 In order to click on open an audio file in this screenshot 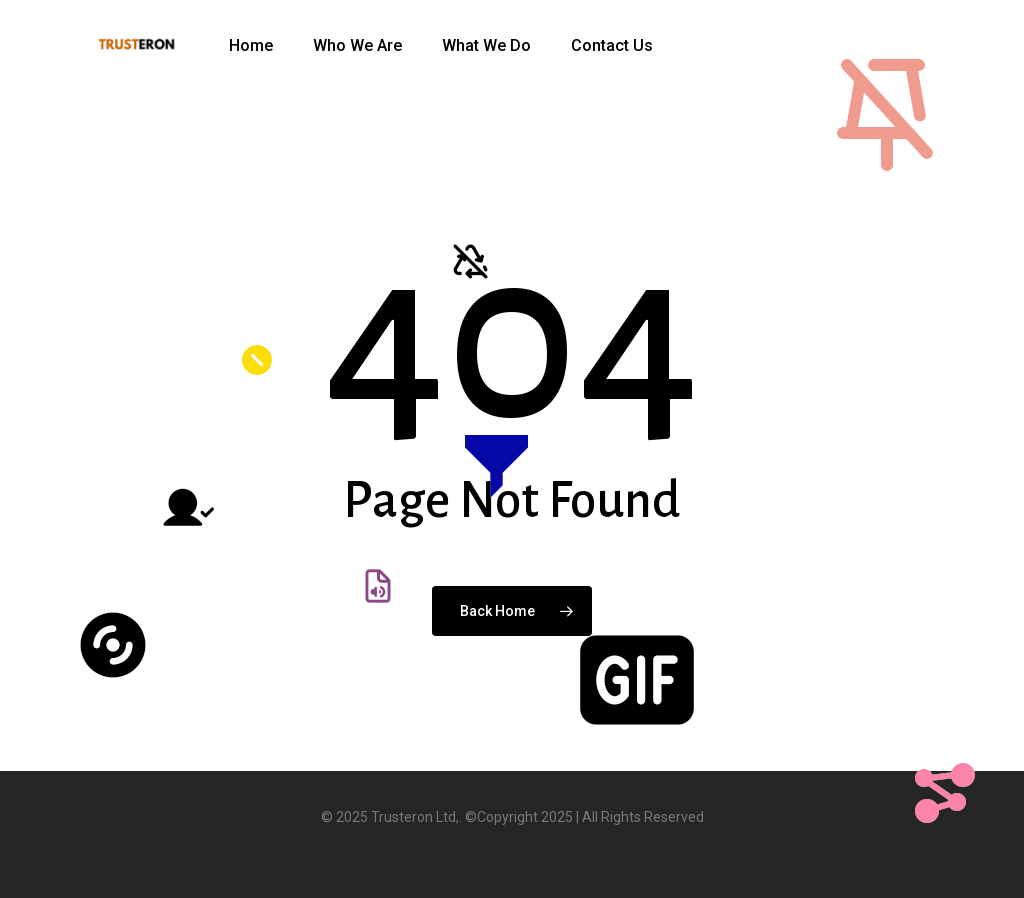, I will do `click(378, 586)`.